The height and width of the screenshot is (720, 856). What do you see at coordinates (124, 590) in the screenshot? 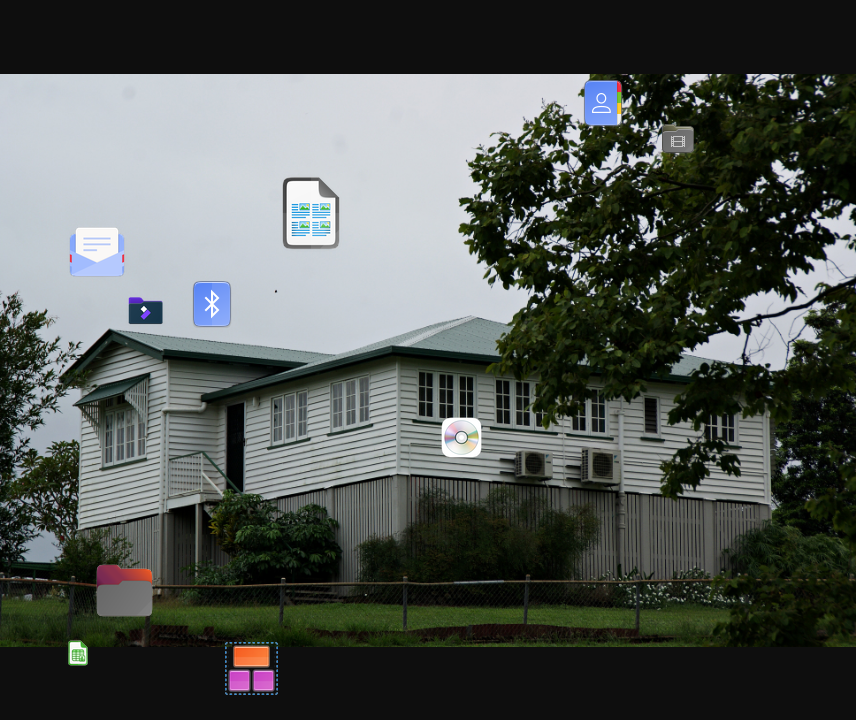
I see `open folder containing files or documents` at bounding box center [124, 590].